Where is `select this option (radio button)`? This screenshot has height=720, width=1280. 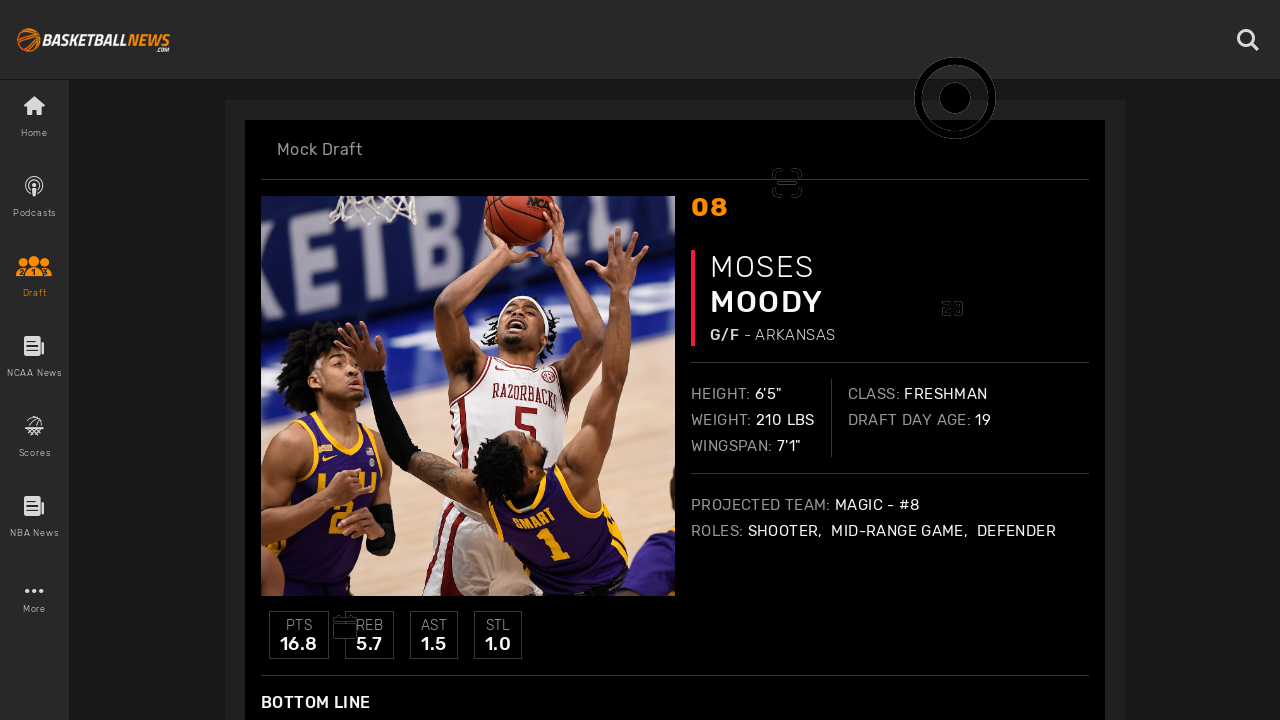 select this option (radio button) is located at coordinates (955, 98).